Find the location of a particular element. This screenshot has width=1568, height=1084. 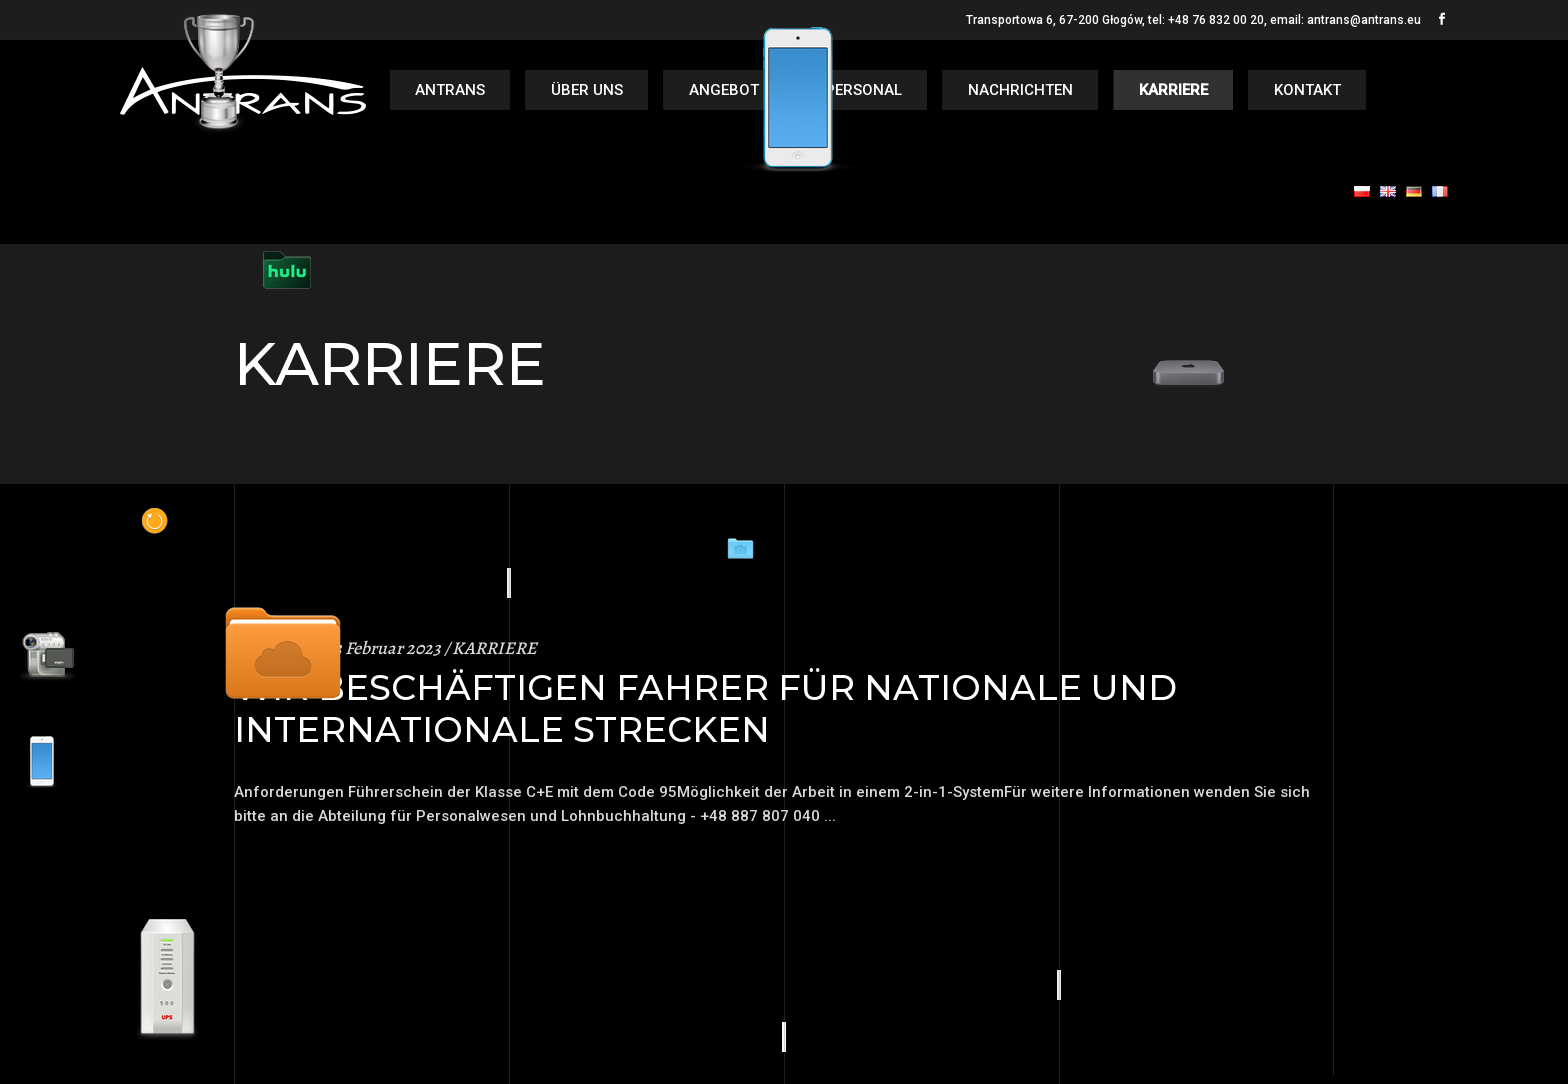

access video camera device settings is located at coordinates (47, 655).